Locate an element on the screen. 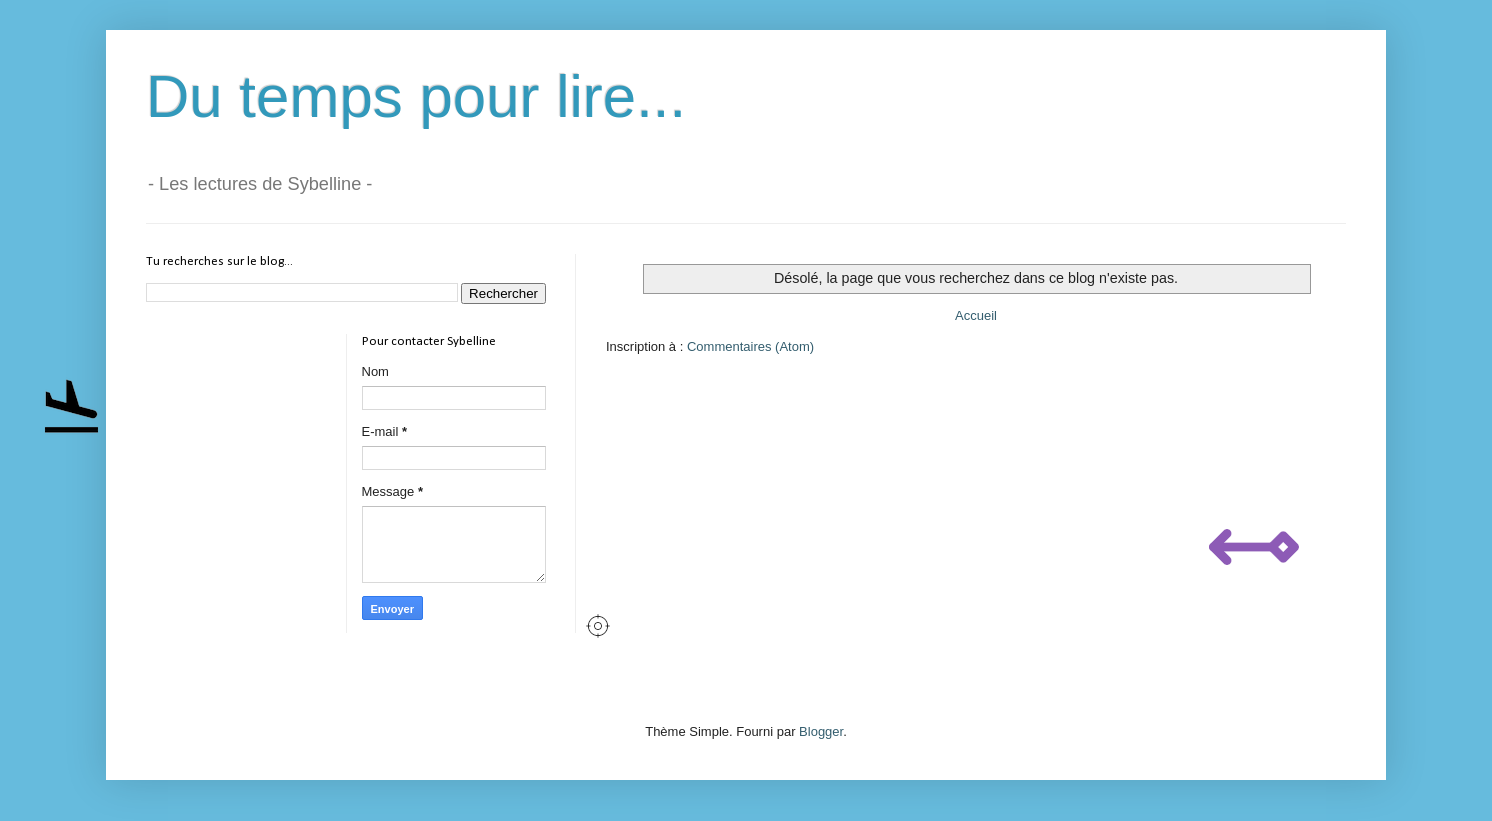 This screenshot has height=821, width=1492. navigate back to previous step is located at coordinates (1254, 547).